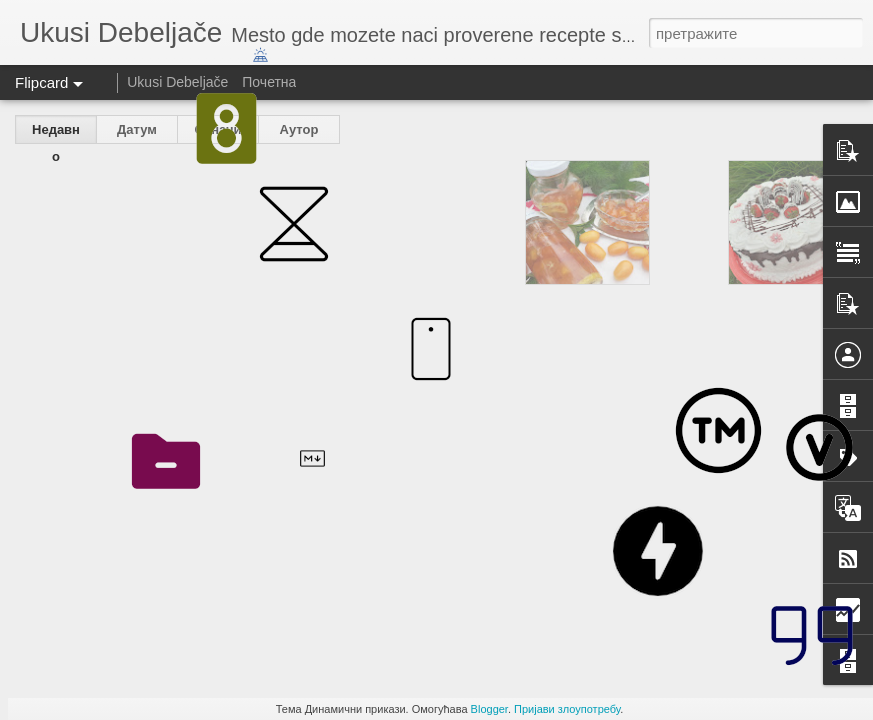 The image size is (873, 720). I want to click on format text using markdown, so click(312, 458).